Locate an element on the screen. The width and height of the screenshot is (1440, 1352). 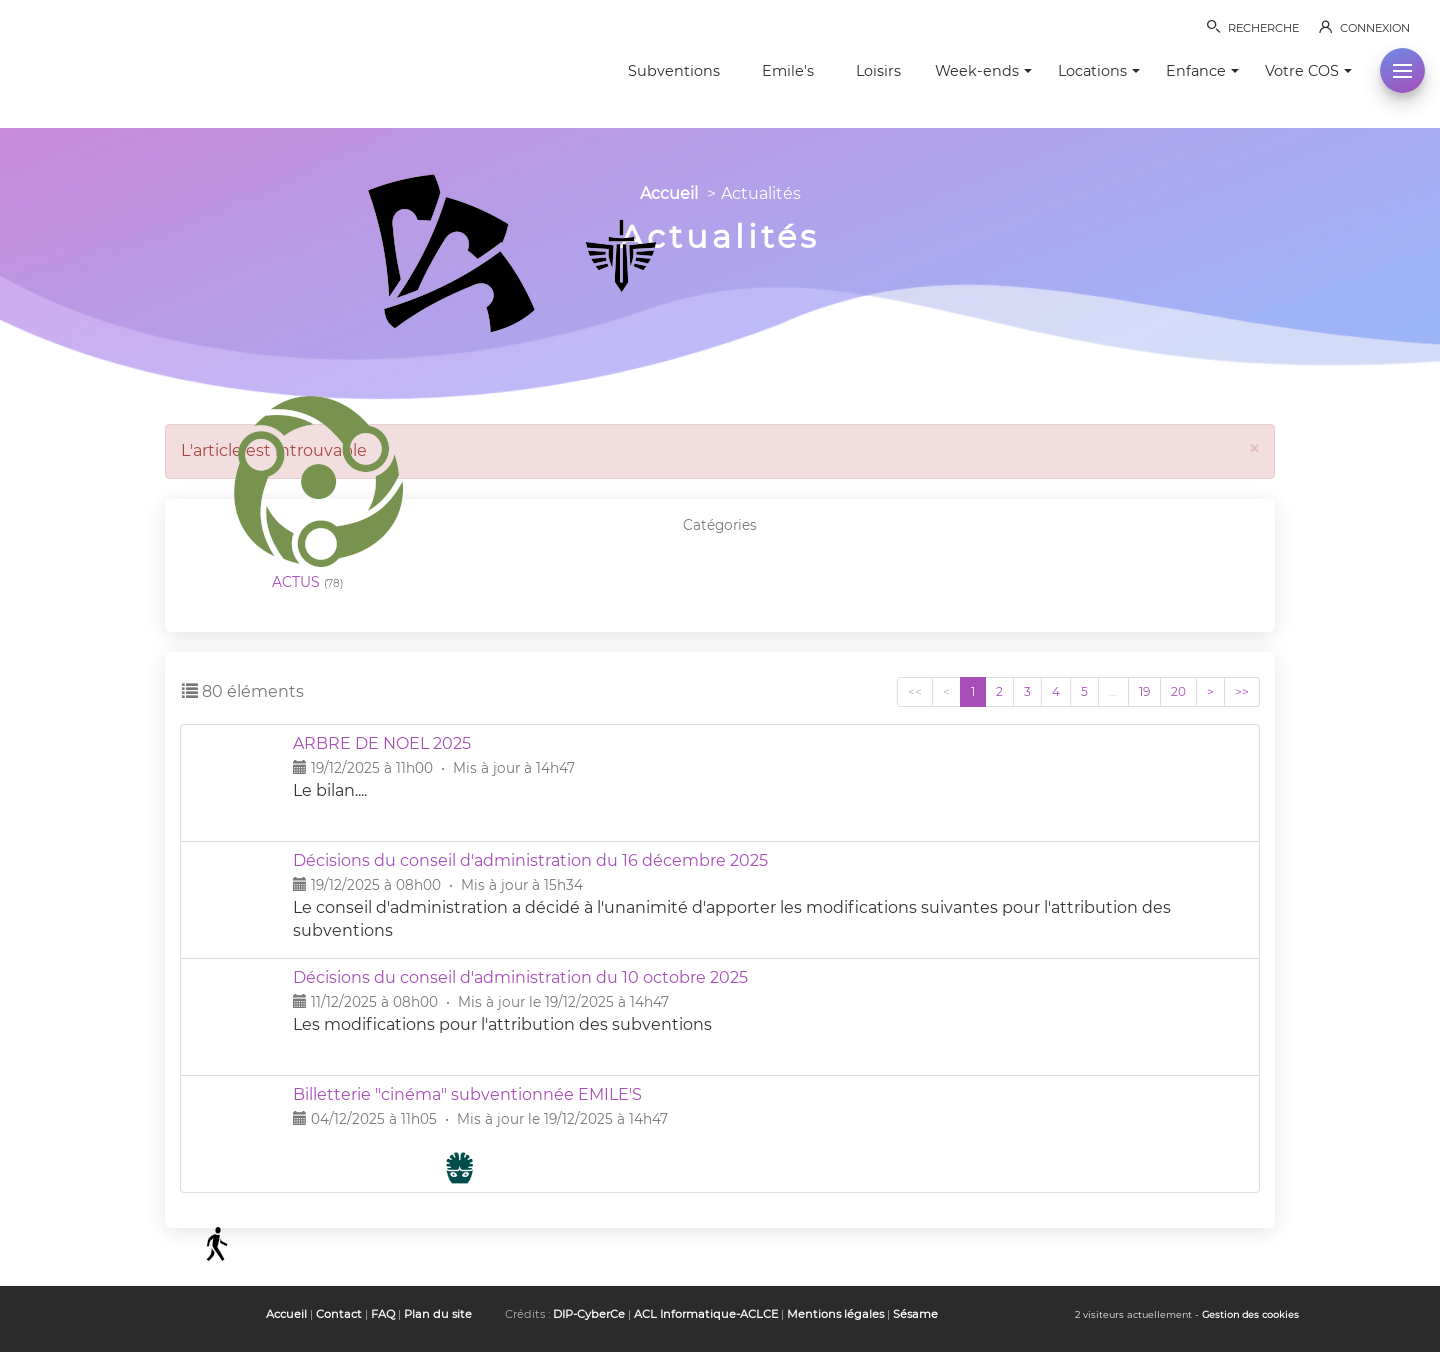
select hatchet or axe weapon type is located at coordinates (450, 252).